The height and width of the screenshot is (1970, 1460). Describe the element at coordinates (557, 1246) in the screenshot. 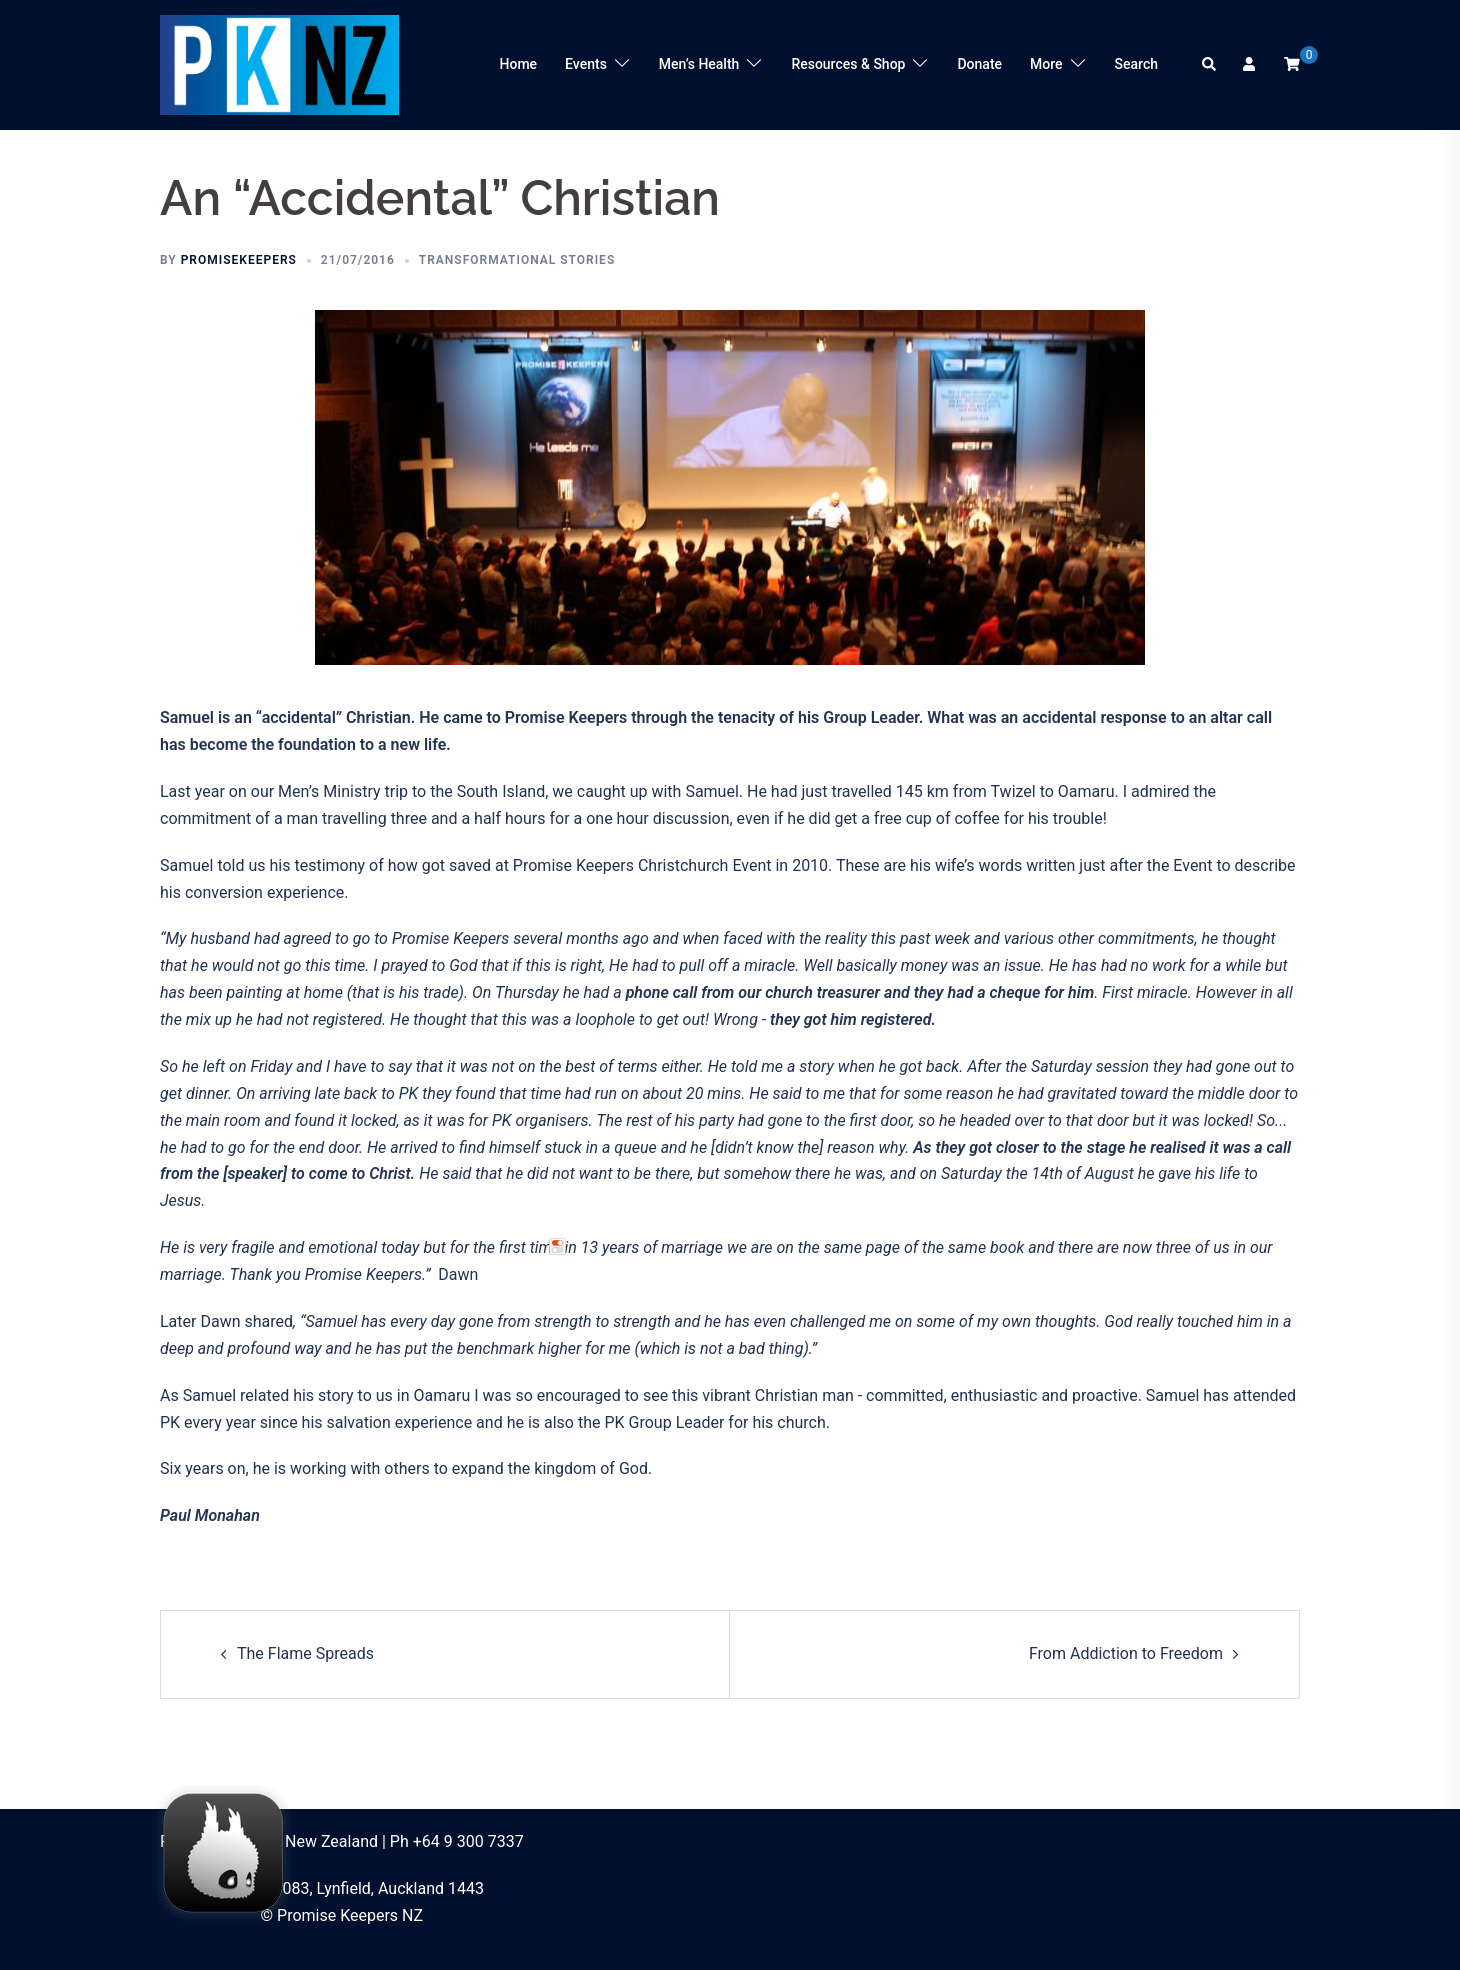

I see `open system settings` at that location.